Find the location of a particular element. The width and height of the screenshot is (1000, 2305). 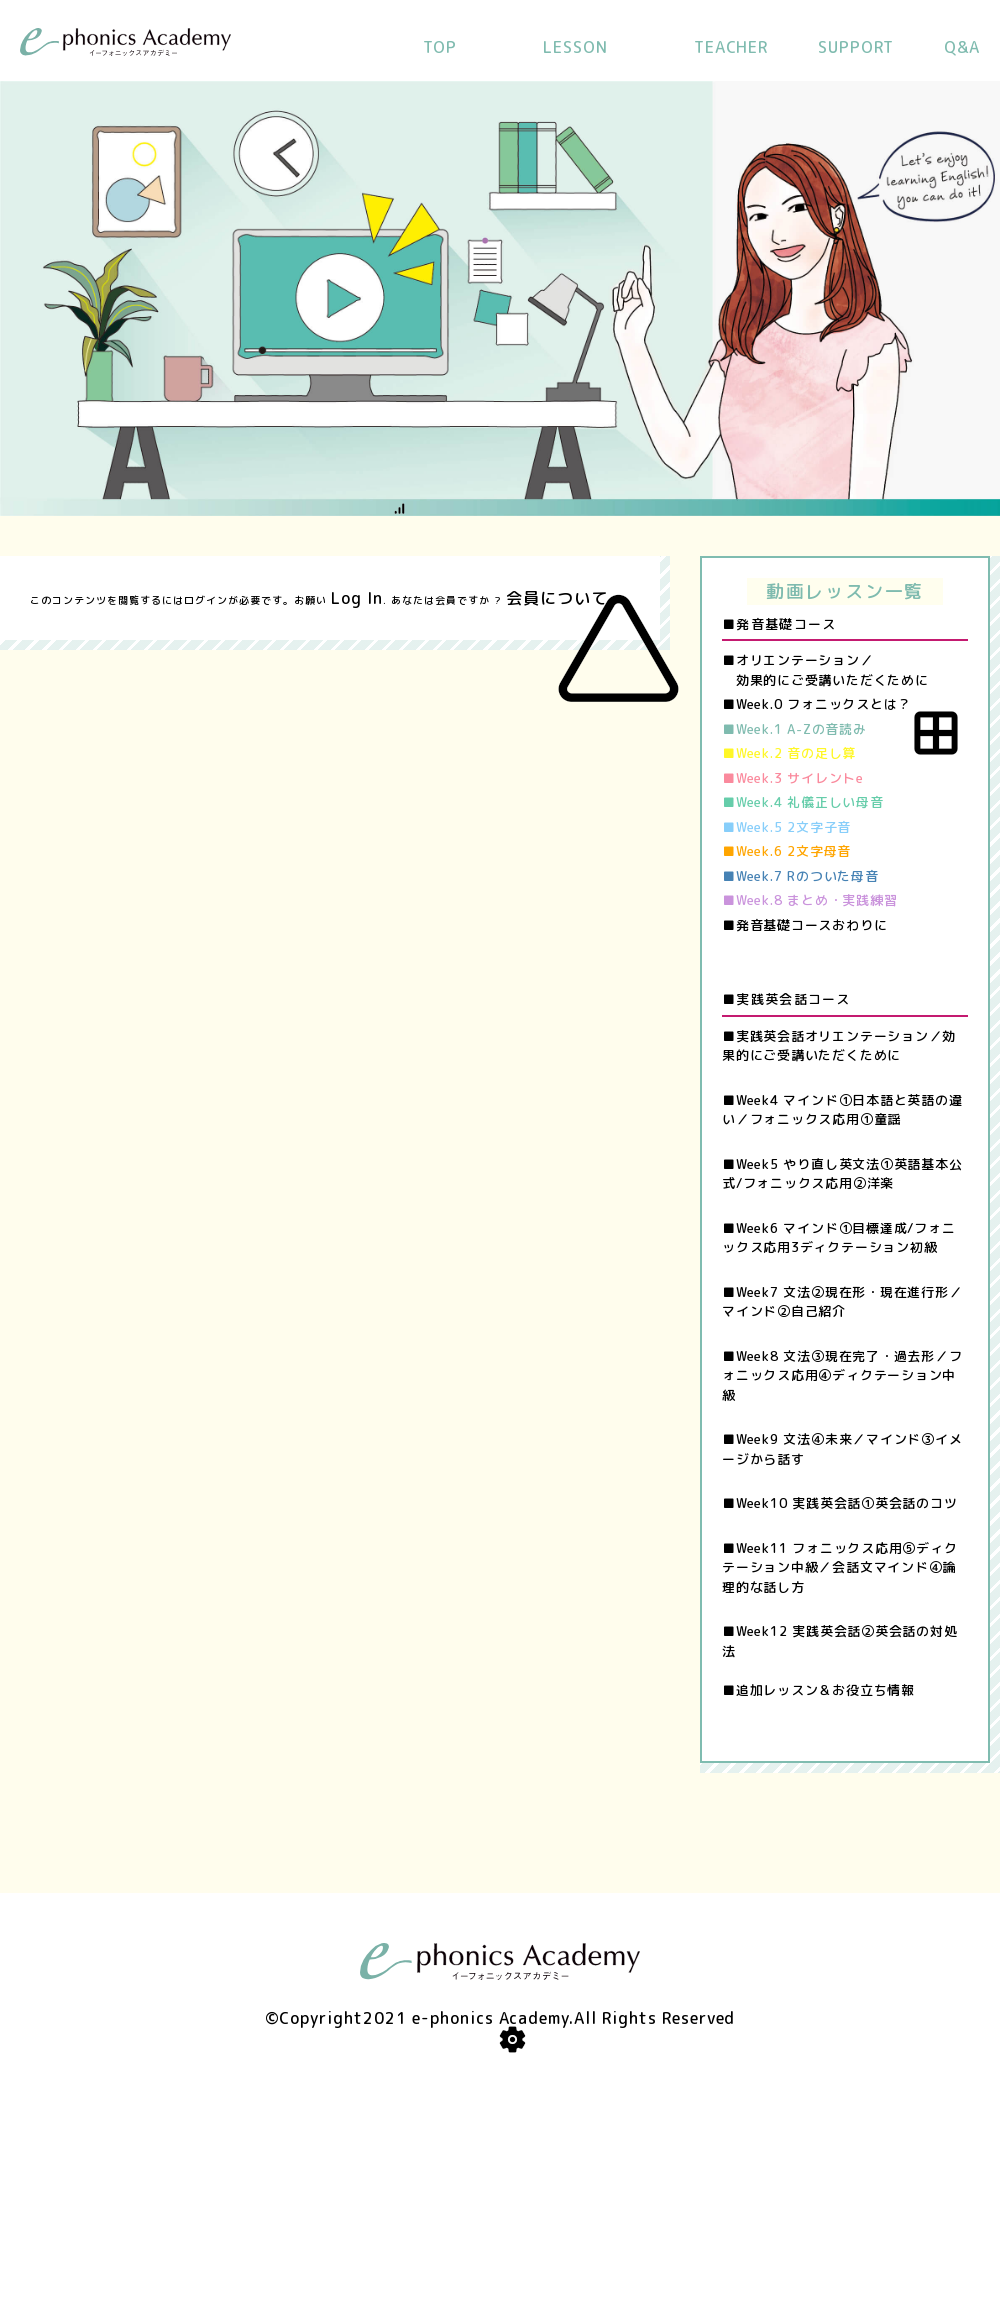

switch to grid view is located at coordinates (936, 733).